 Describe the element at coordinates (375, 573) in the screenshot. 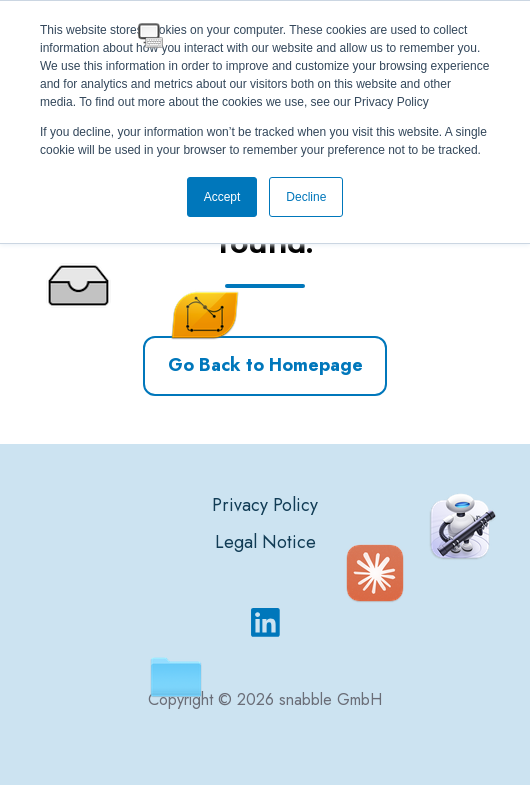

I see `open the Claude AI assistant app` at that location.